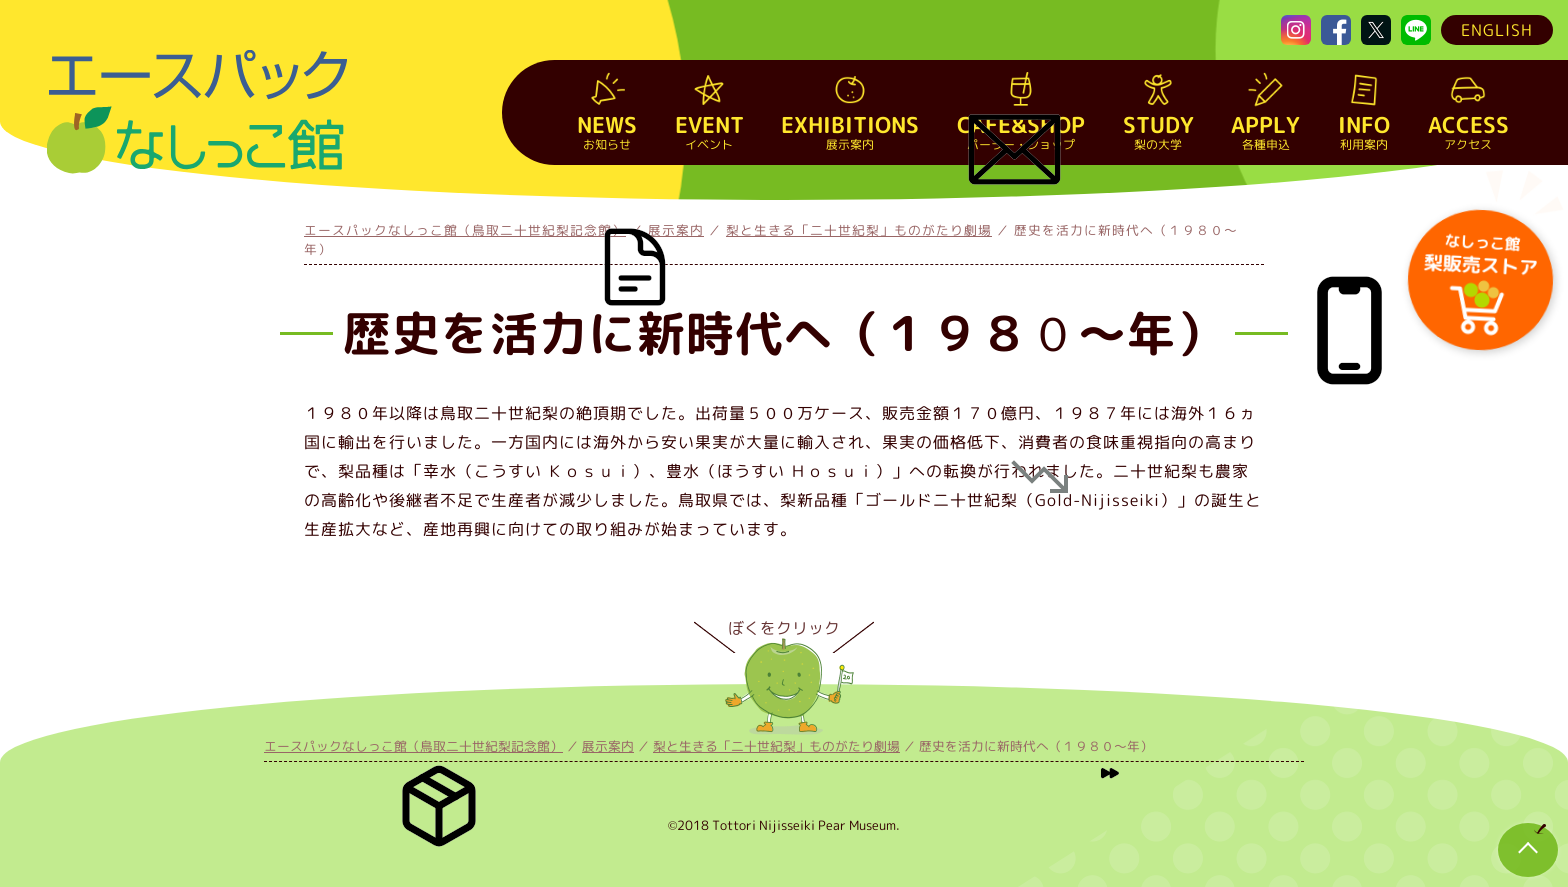 Image resolution: width=1568 pixels, height=887 pixels. What do you see at coordinates (1349, 330) in the screenshot?
I see `access mobile device settings` at bounding box center [1349, 330].